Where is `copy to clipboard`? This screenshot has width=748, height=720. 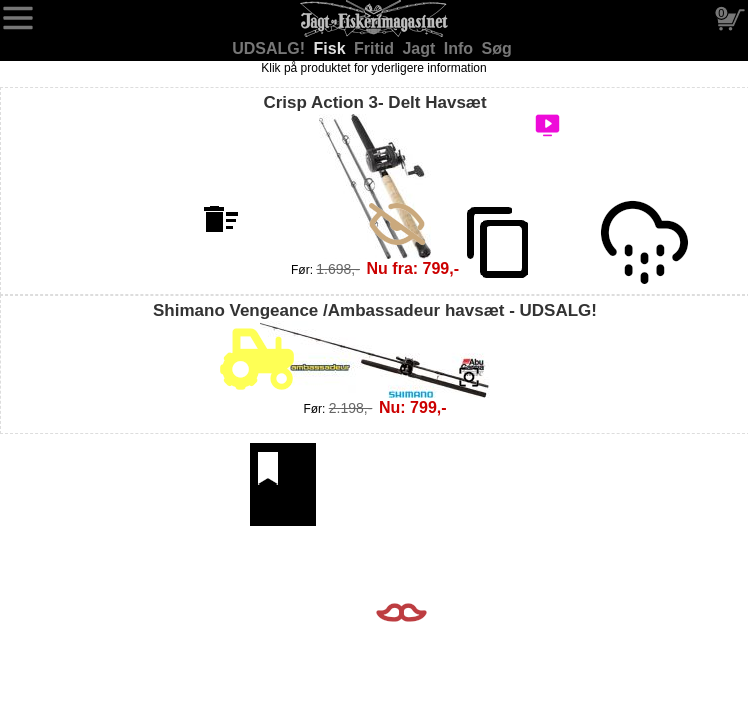
copy to clipboard is located at coordinates (499, 242).